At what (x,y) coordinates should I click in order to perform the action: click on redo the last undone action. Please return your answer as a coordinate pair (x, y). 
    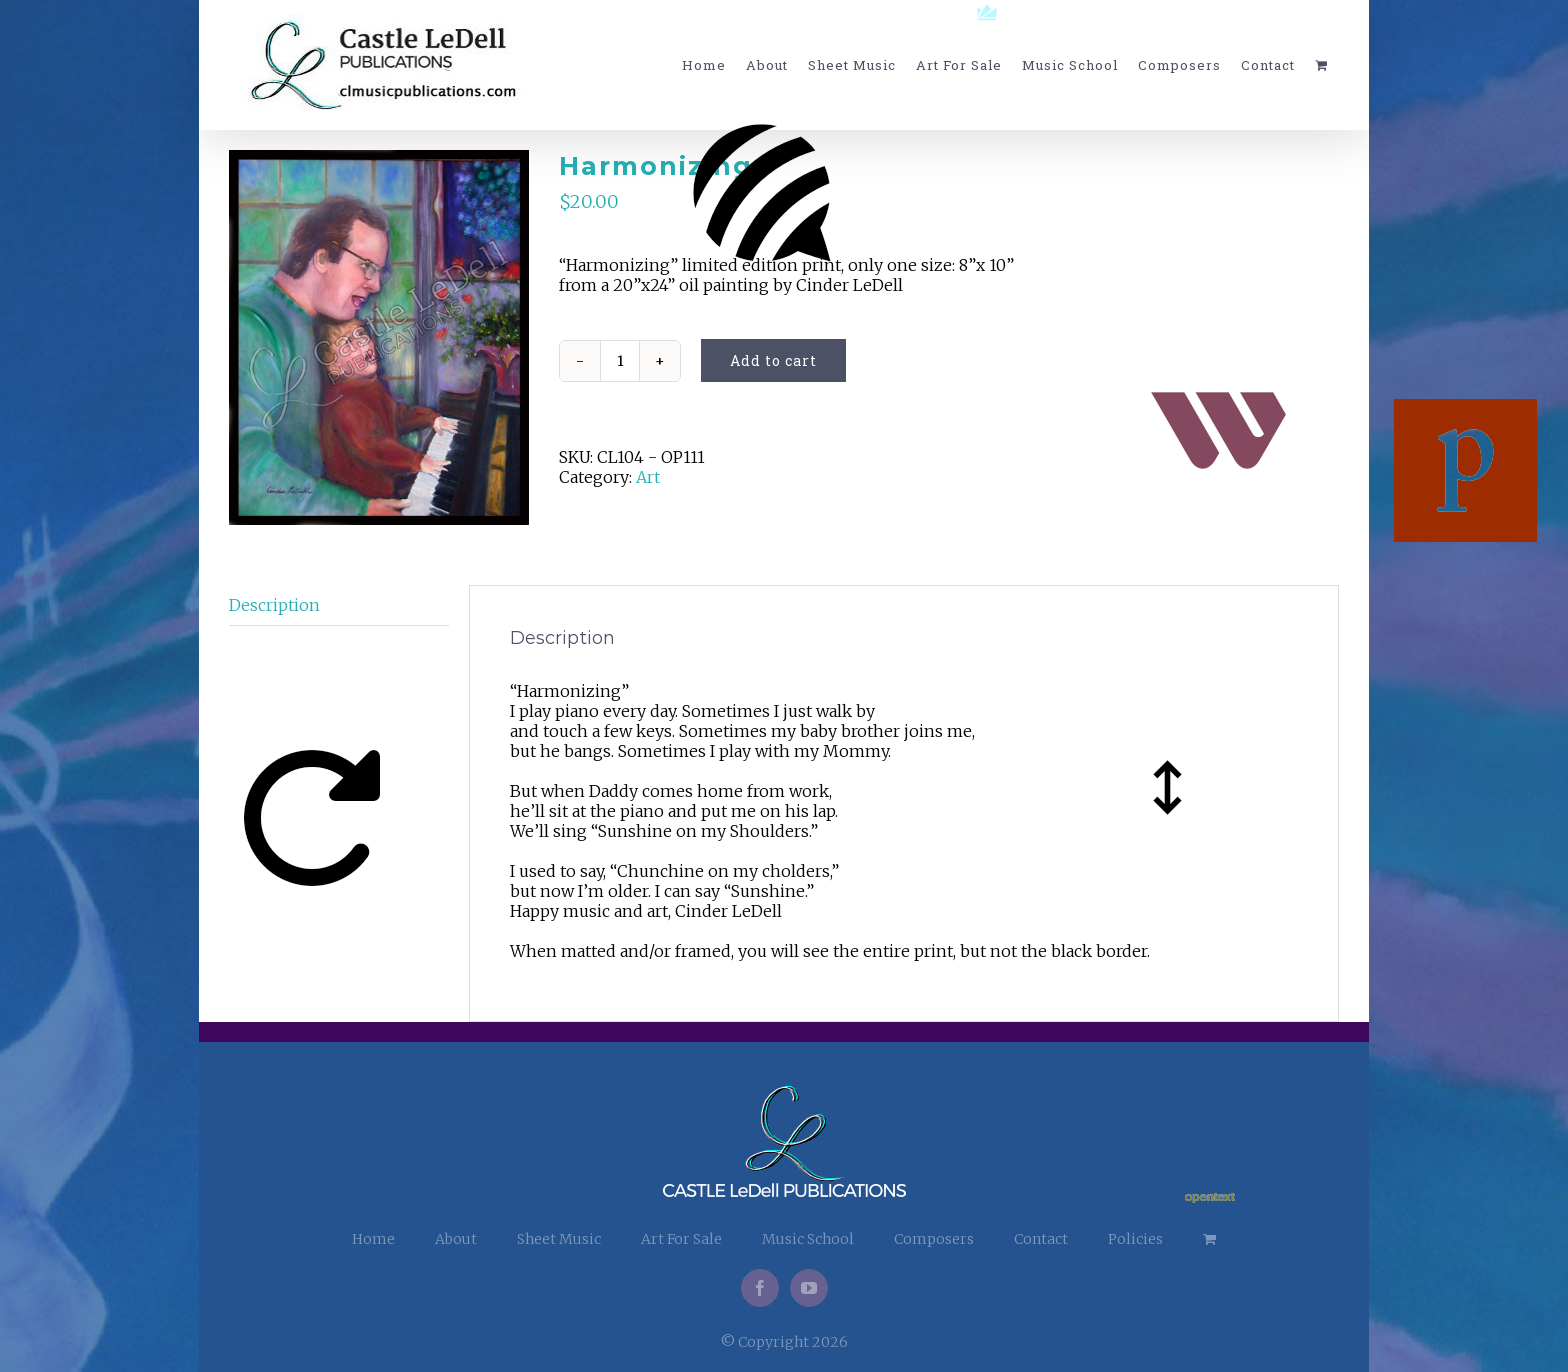
    Looking at the image, I should click on (312, 818).